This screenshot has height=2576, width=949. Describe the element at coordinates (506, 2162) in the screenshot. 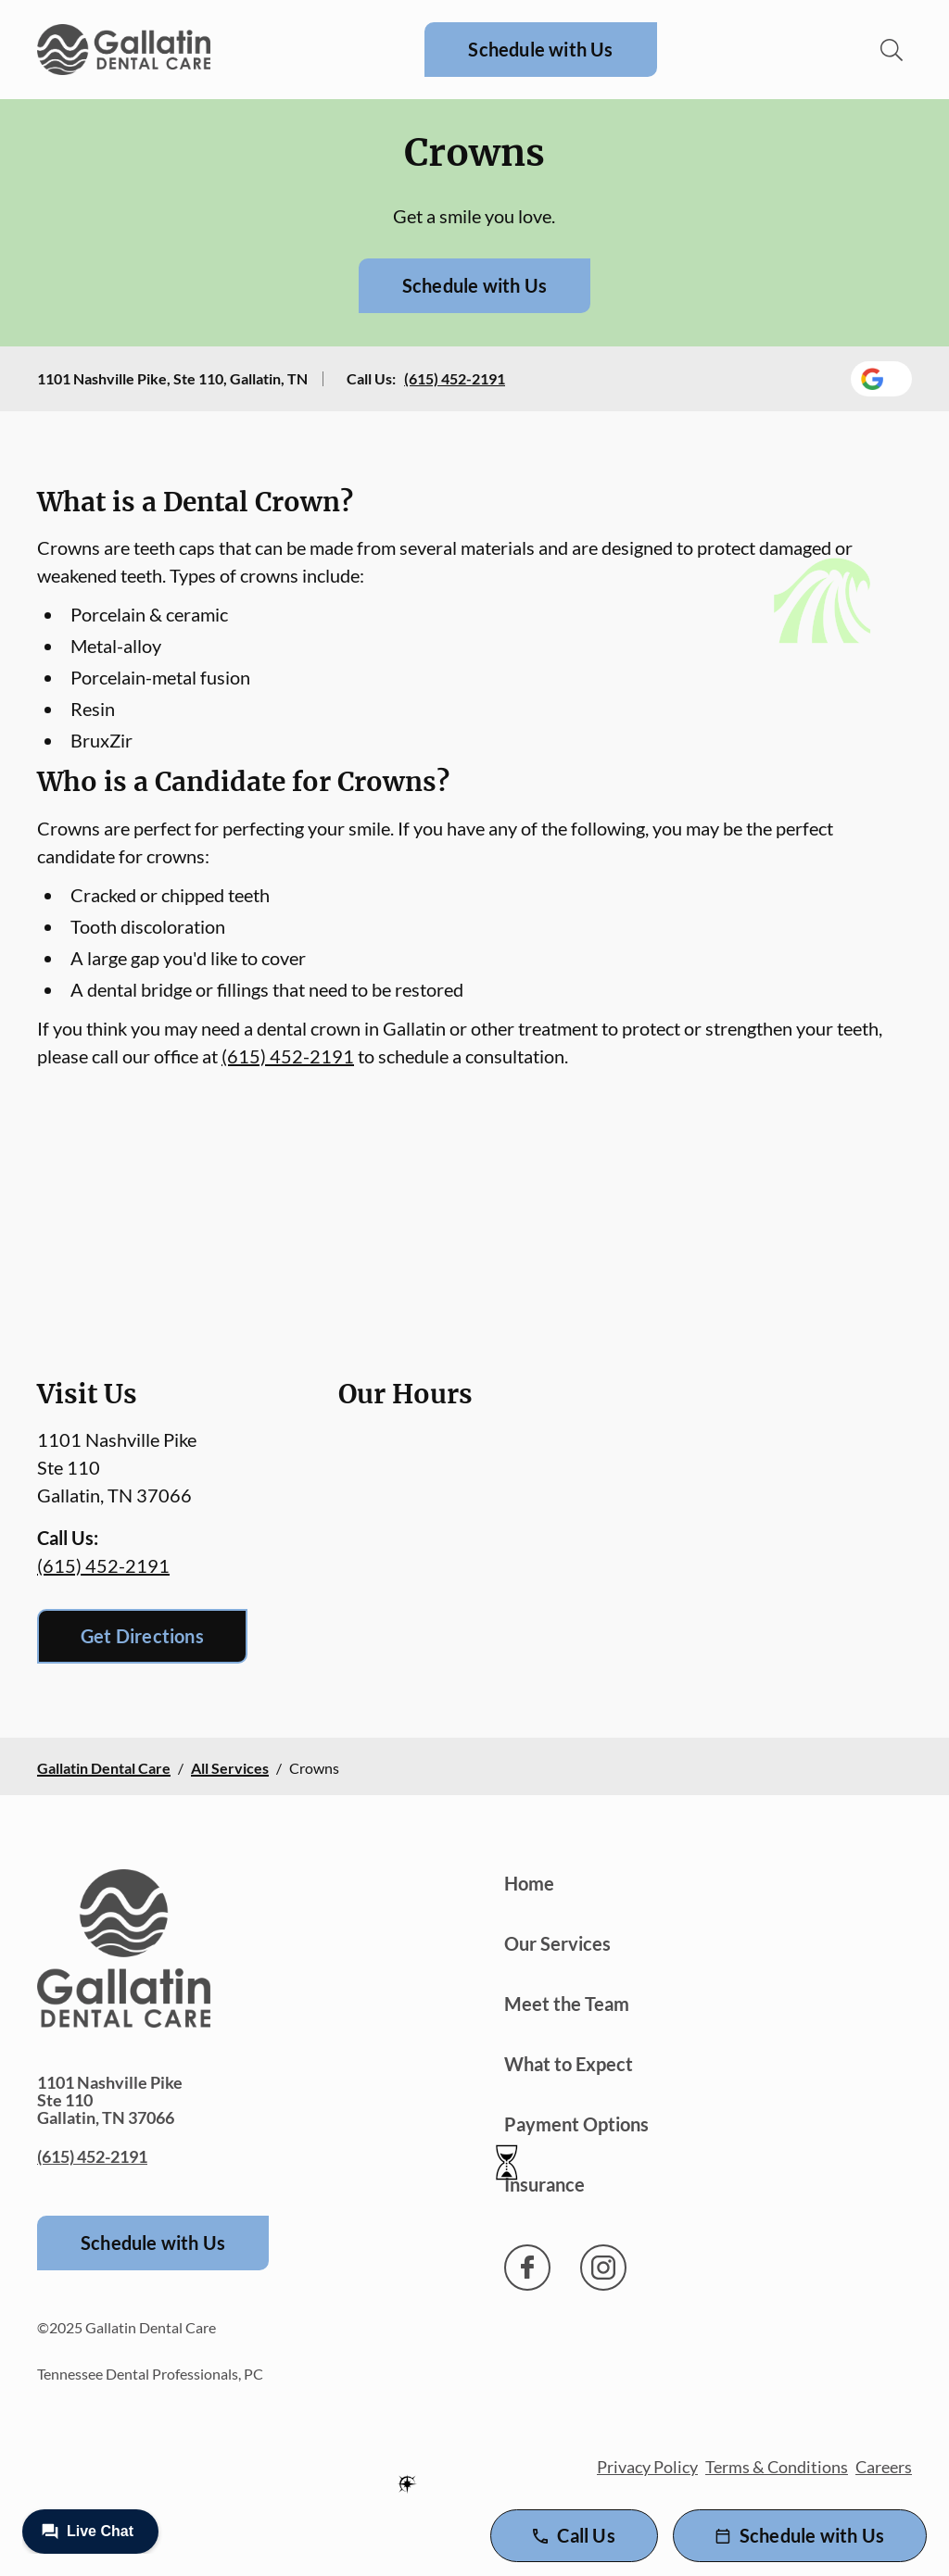

I see `indicates a timer or countdown in progress` at that location.